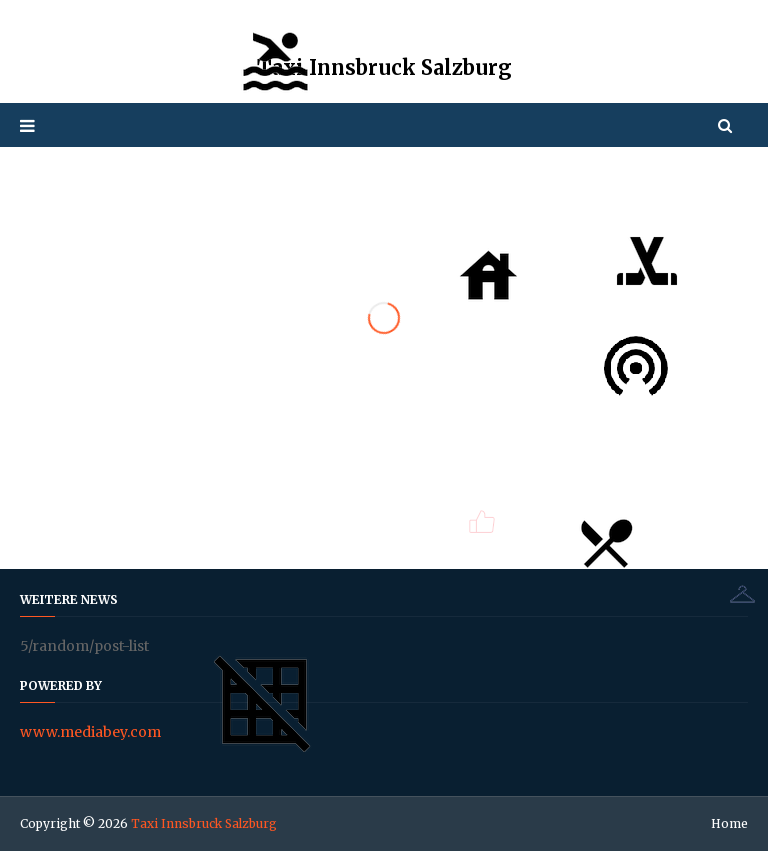 This screenshot has height=851, width=768. What do you see at coordinates (264, 701) in the screenshot?
I see `disable grid view` at bounding box center [264, 701].